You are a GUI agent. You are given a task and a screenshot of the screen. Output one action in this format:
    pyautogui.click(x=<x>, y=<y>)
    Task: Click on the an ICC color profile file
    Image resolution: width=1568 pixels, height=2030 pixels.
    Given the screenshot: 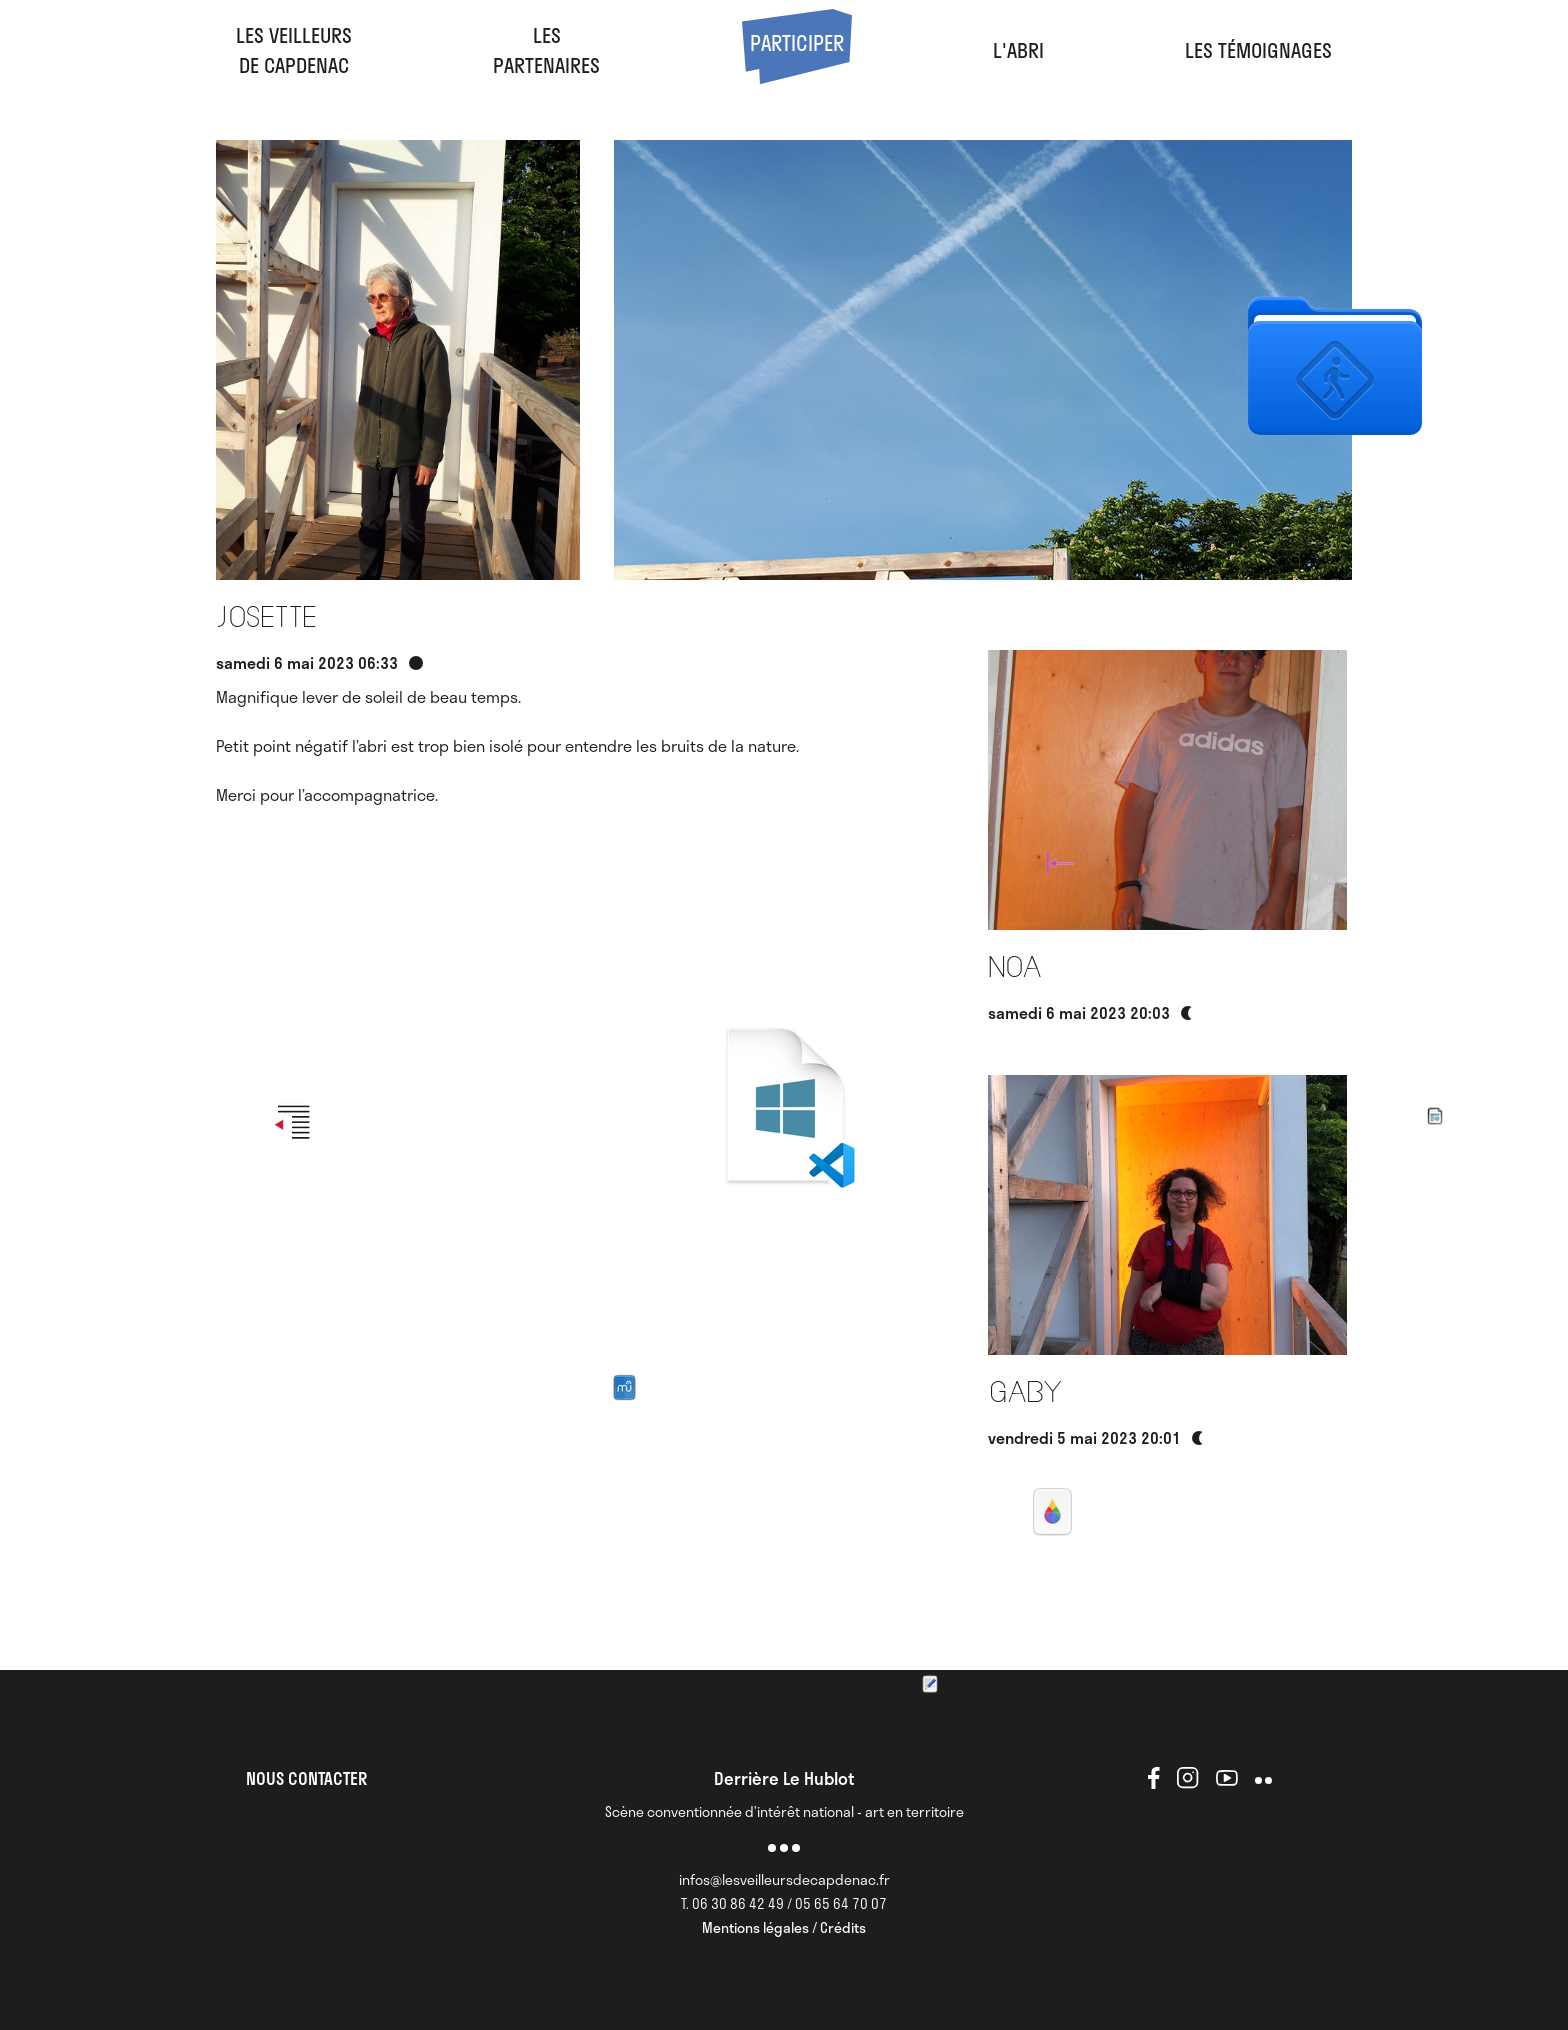 What is the action you would take?
    pyautogui.click(x=1052, y=1511)
    